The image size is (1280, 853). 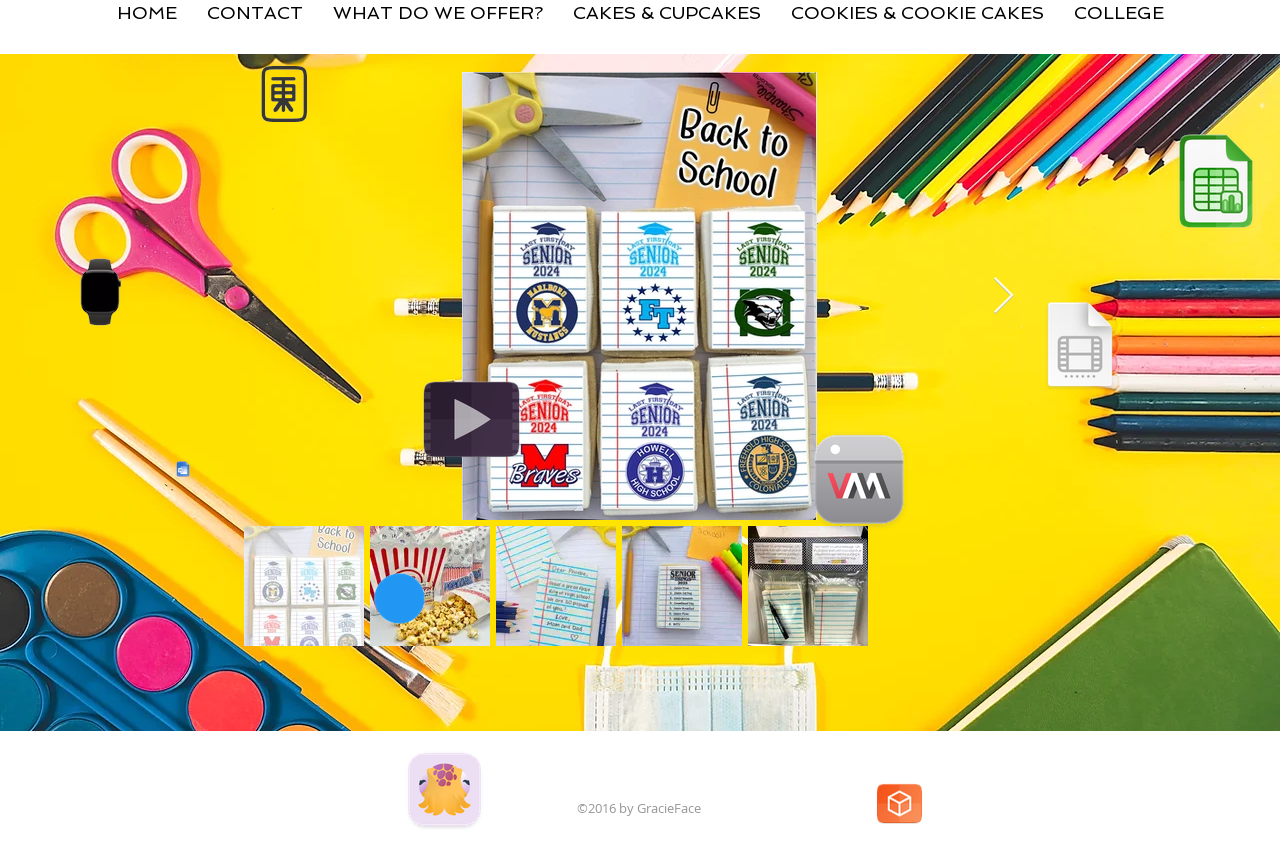 What do you see at coordinates (183, 469) in the screenshot?
I see `open a Microsoft Word document` at bounding box center [183, 469].